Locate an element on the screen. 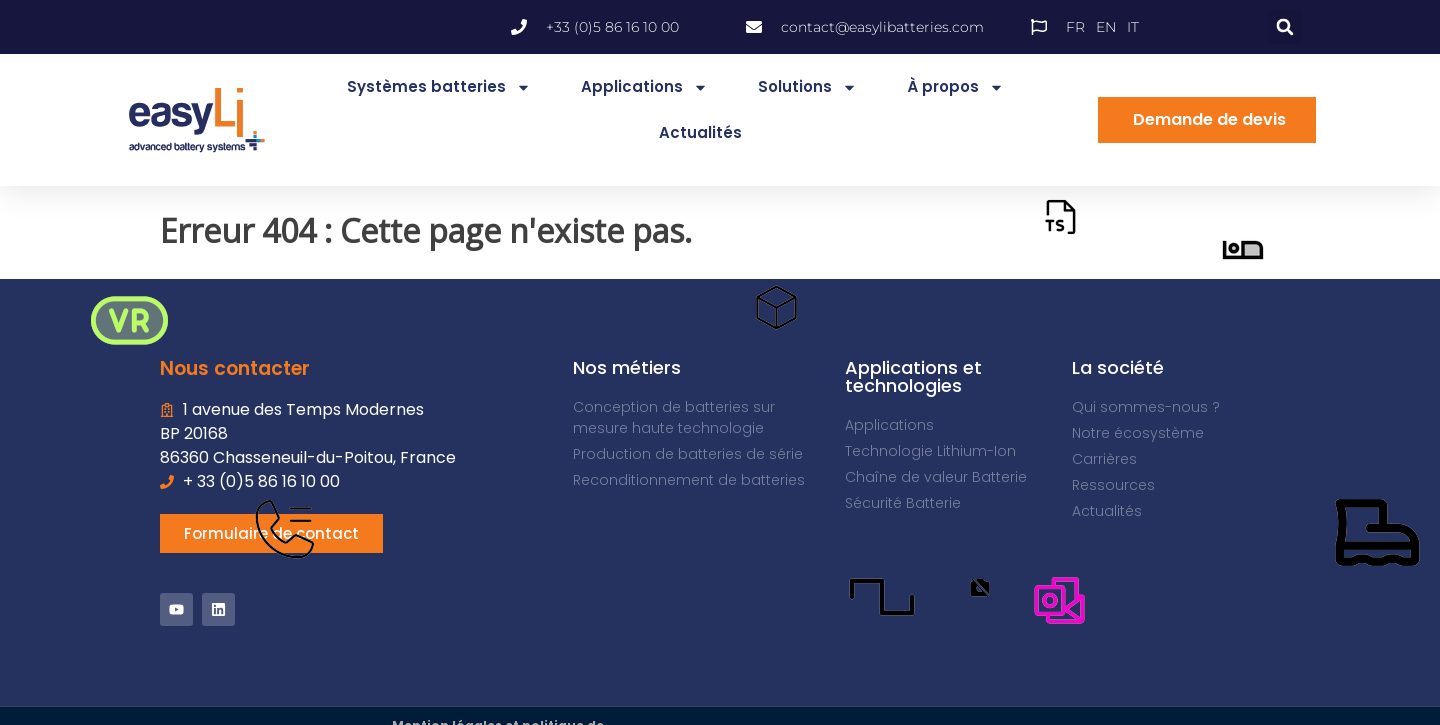  view contact list or phone directory is located at coordinates (286, 528).